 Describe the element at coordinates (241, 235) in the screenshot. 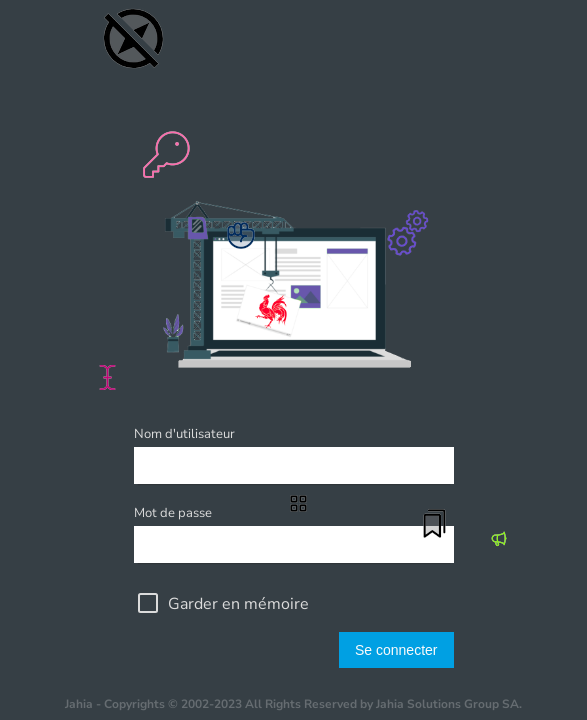

I see `indicates solidarity or support action` at that location.